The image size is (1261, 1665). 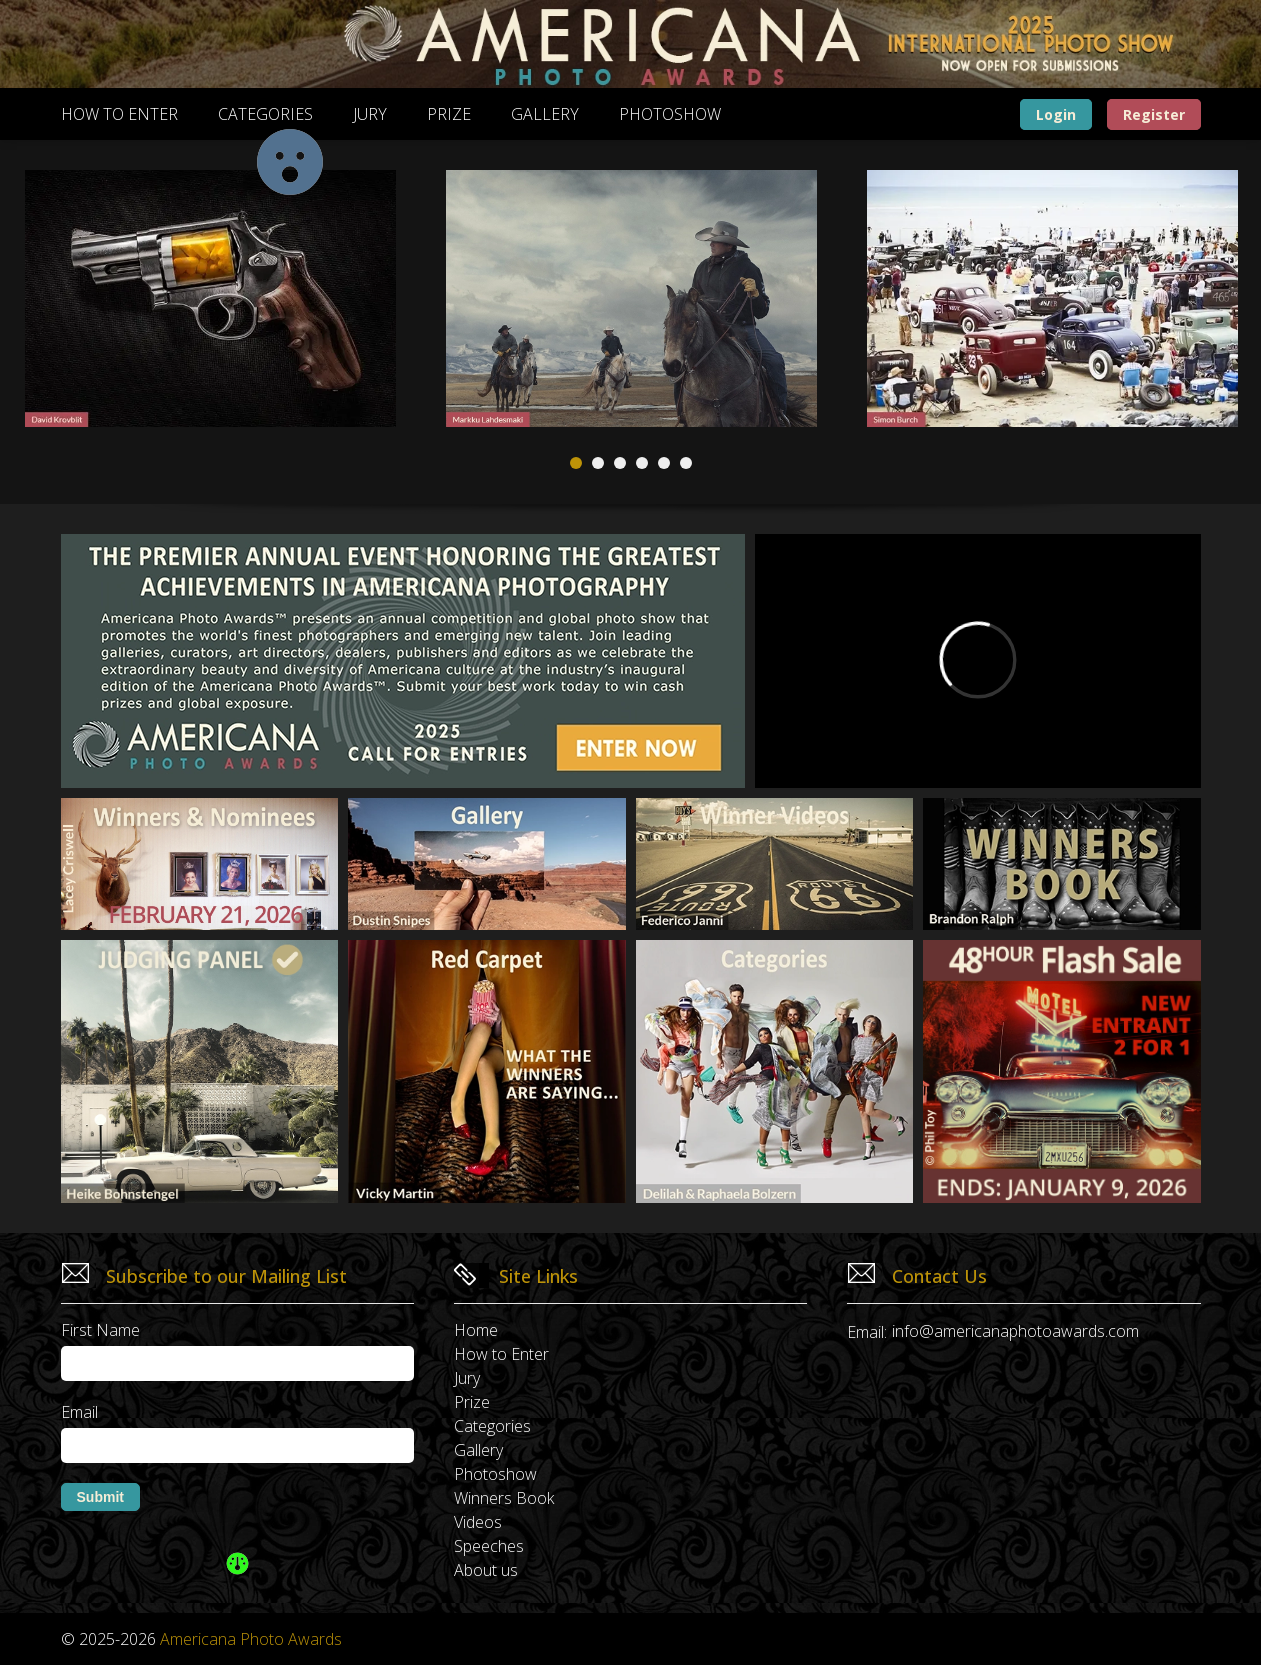 What do you see at coordinates (290, 162) in the screenshot?
I see `indicates a surprise or unexpected event notification` at bounding box center [290, 162].